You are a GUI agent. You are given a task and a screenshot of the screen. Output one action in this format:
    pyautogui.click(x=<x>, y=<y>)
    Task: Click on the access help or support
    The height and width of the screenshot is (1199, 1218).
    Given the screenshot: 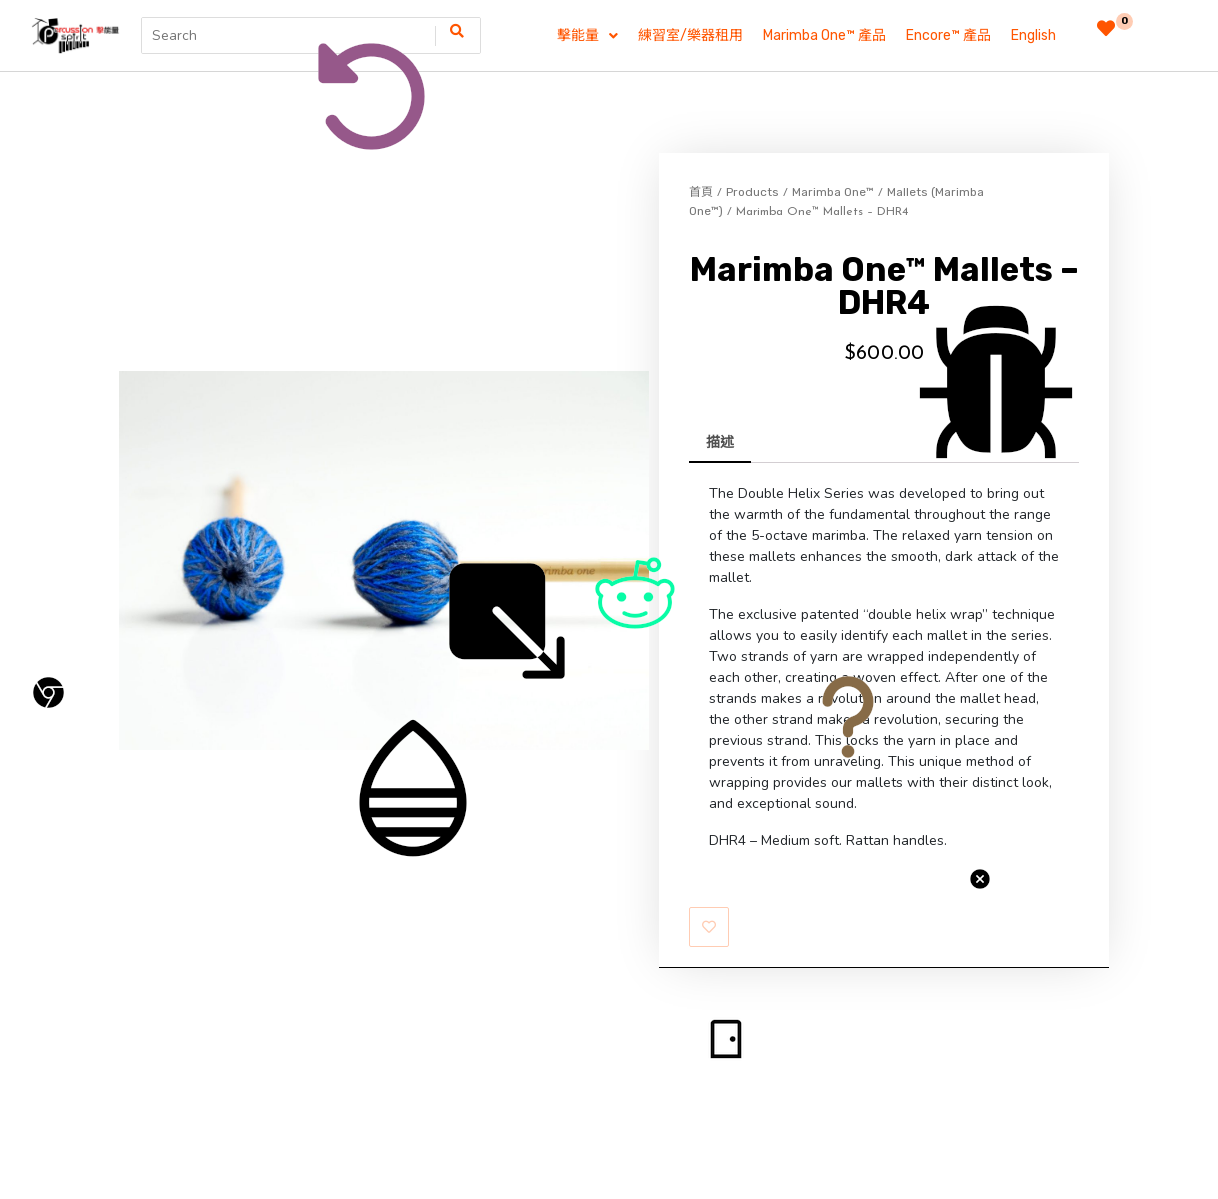 What is the action you would take?
    pyautogui.click(x=848, y=717)
    